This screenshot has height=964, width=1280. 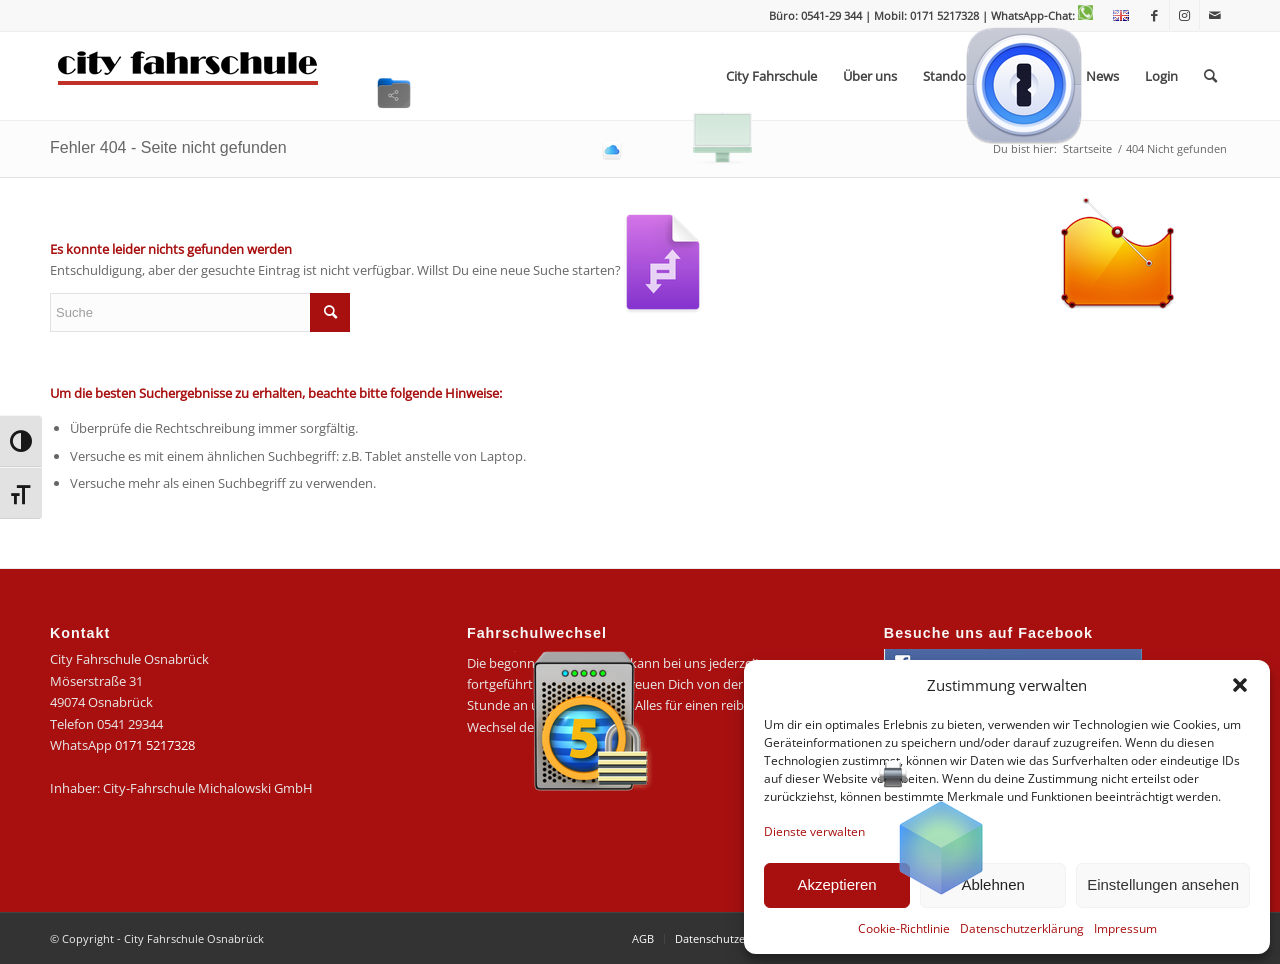 What do you see at coordinates (663, 262) in the screenshot?
I see `microsoft infopath form file` at bounding box center [663, 262].